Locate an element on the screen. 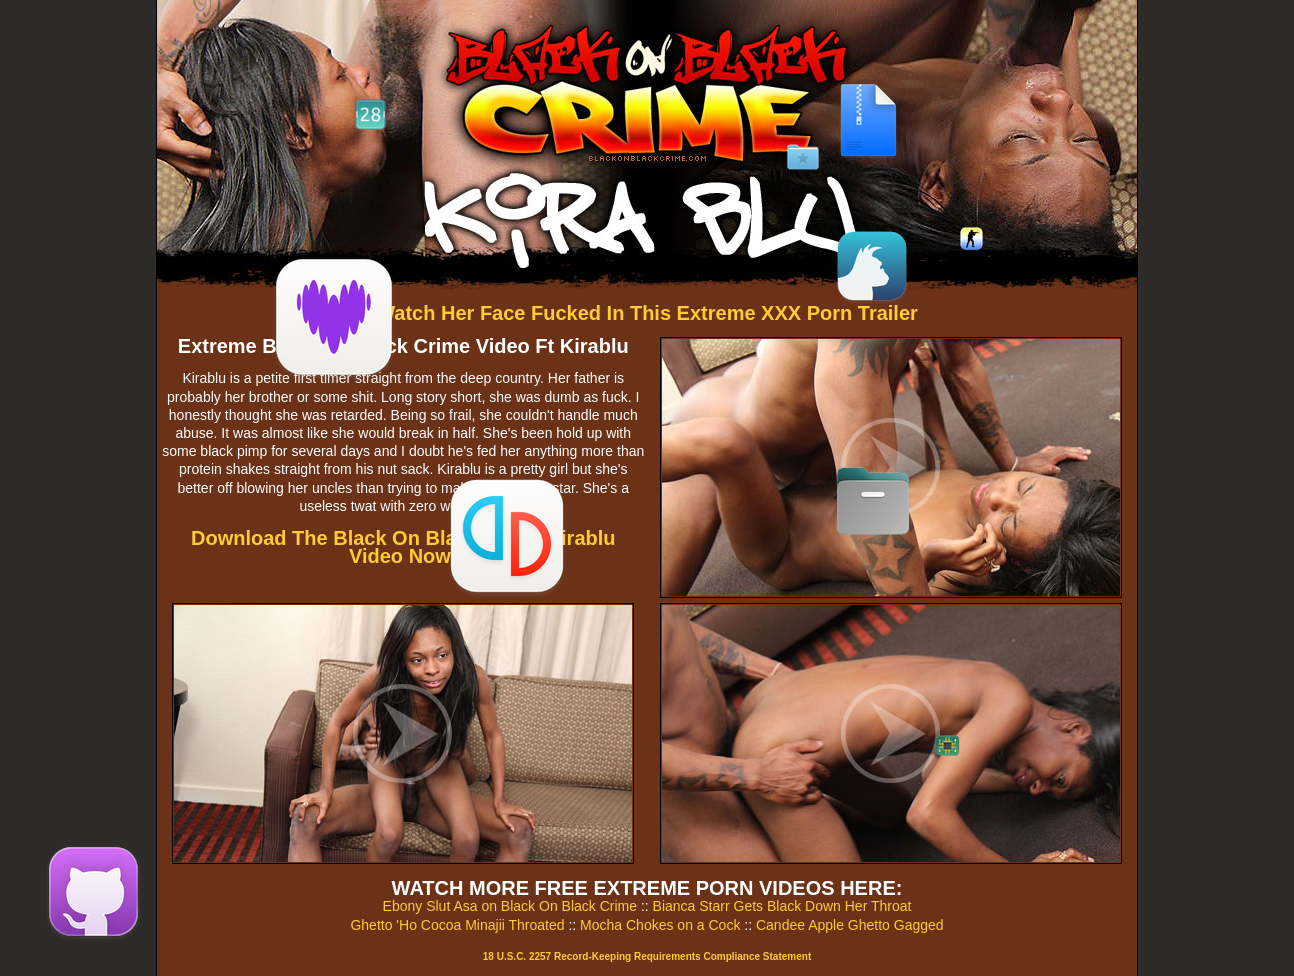 This screenshot has width=1294, height=976. open deezer music streaming app is located at coordinates (334, 317).